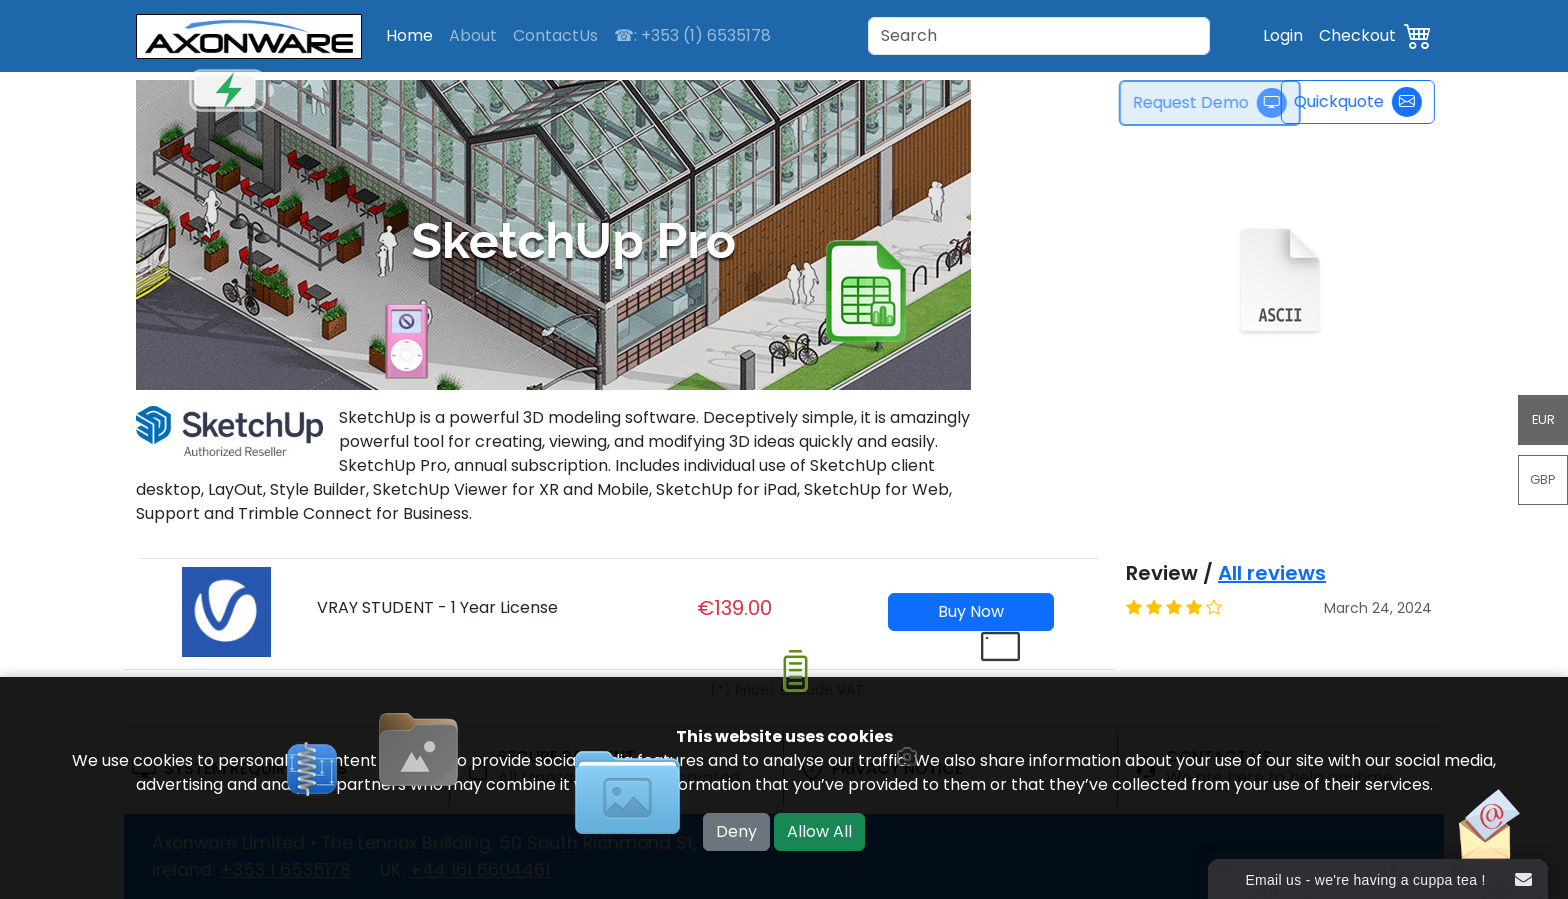 The image size is (1568, 899). What do you see at coordinates (627, 792) in the screenshot?
I see `open your images folder` at bounding box center [627, 792].